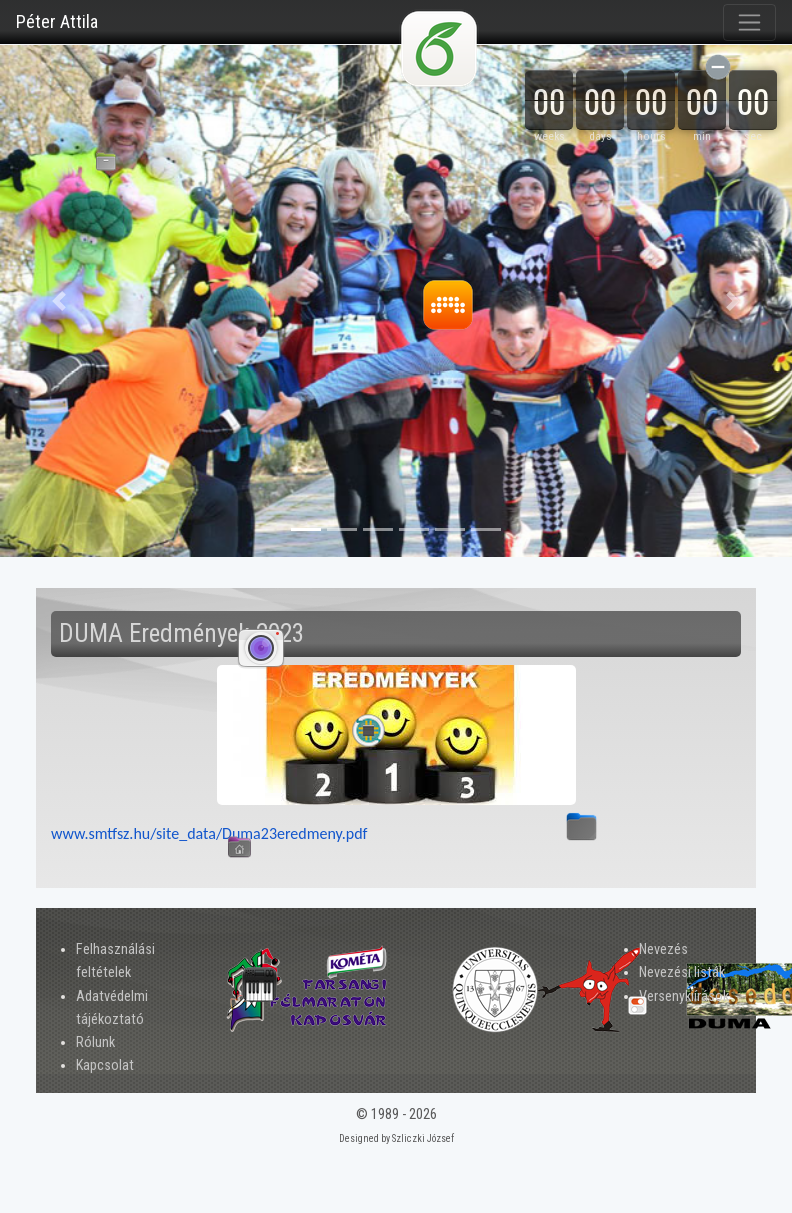 The image size is (792, 1213). What do you see at coordinates (259, 984) in the screenshot?
I see `open audio MIDI setup to configure sound devices` at bounding box center [259, 984].